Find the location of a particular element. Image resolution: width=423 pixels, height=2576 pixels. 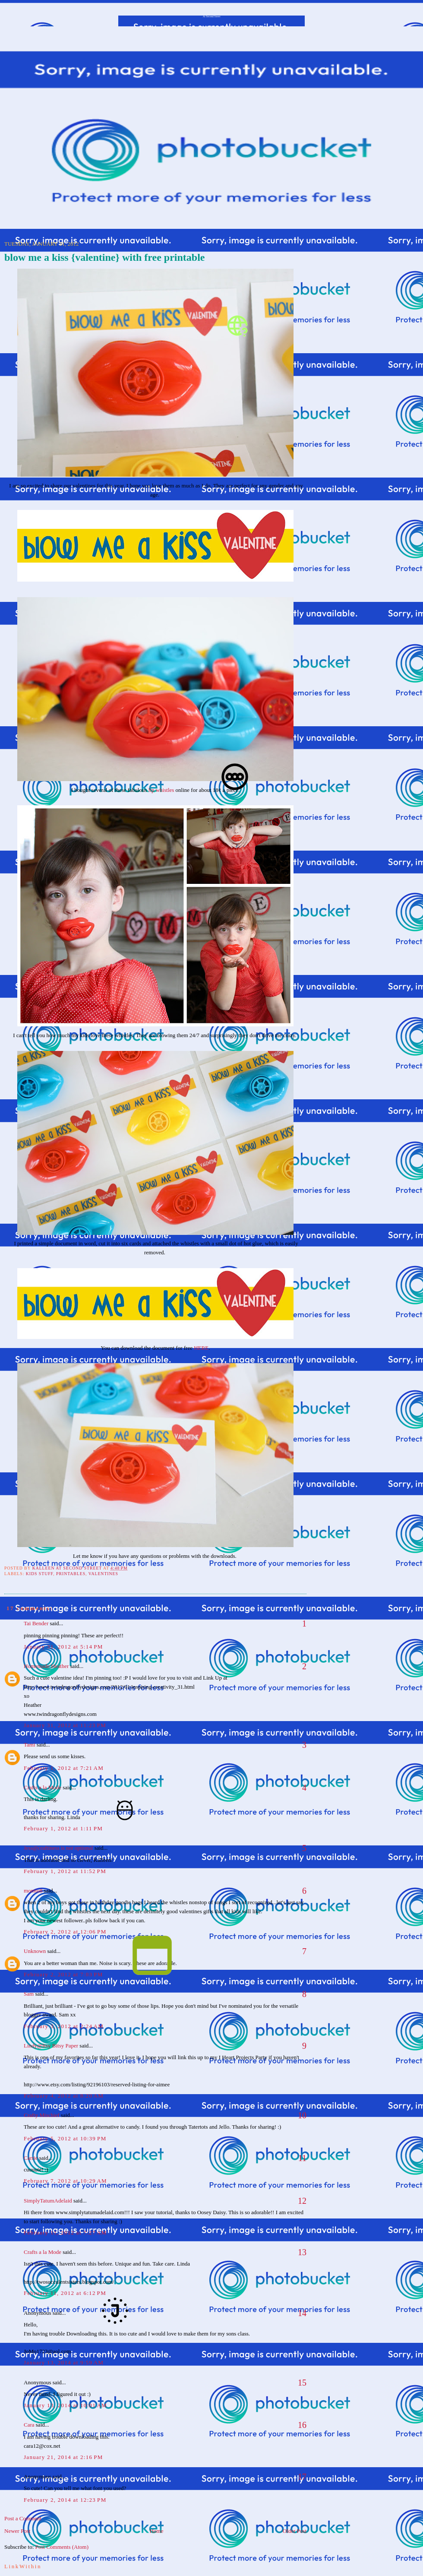

open Letterboxd app is located at coordinates (235, 777).